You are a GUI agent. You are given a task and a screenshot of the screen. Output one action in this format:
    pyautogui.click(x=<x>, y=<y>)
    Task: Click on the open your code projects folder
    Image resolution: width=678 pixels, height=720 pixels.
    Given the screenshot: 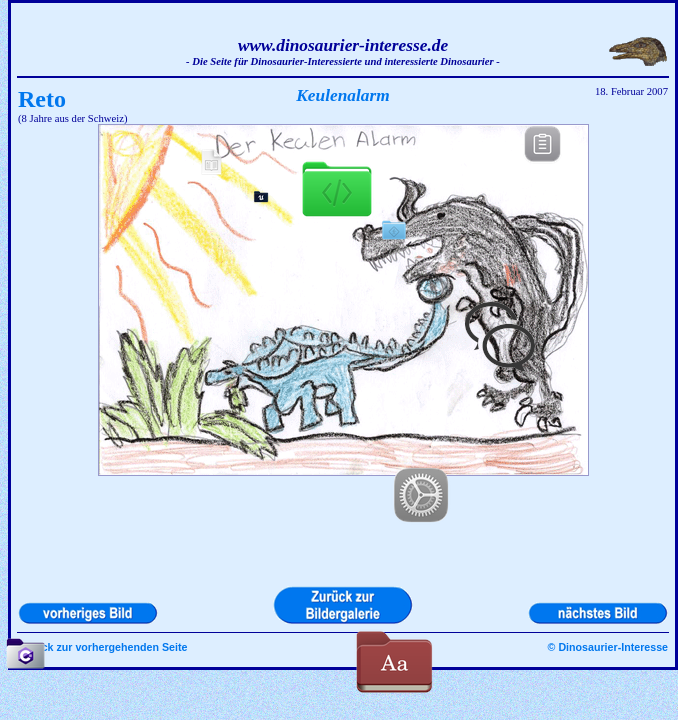 What is the action you would take?
    pyautogui.click(x=337, y=189)
    